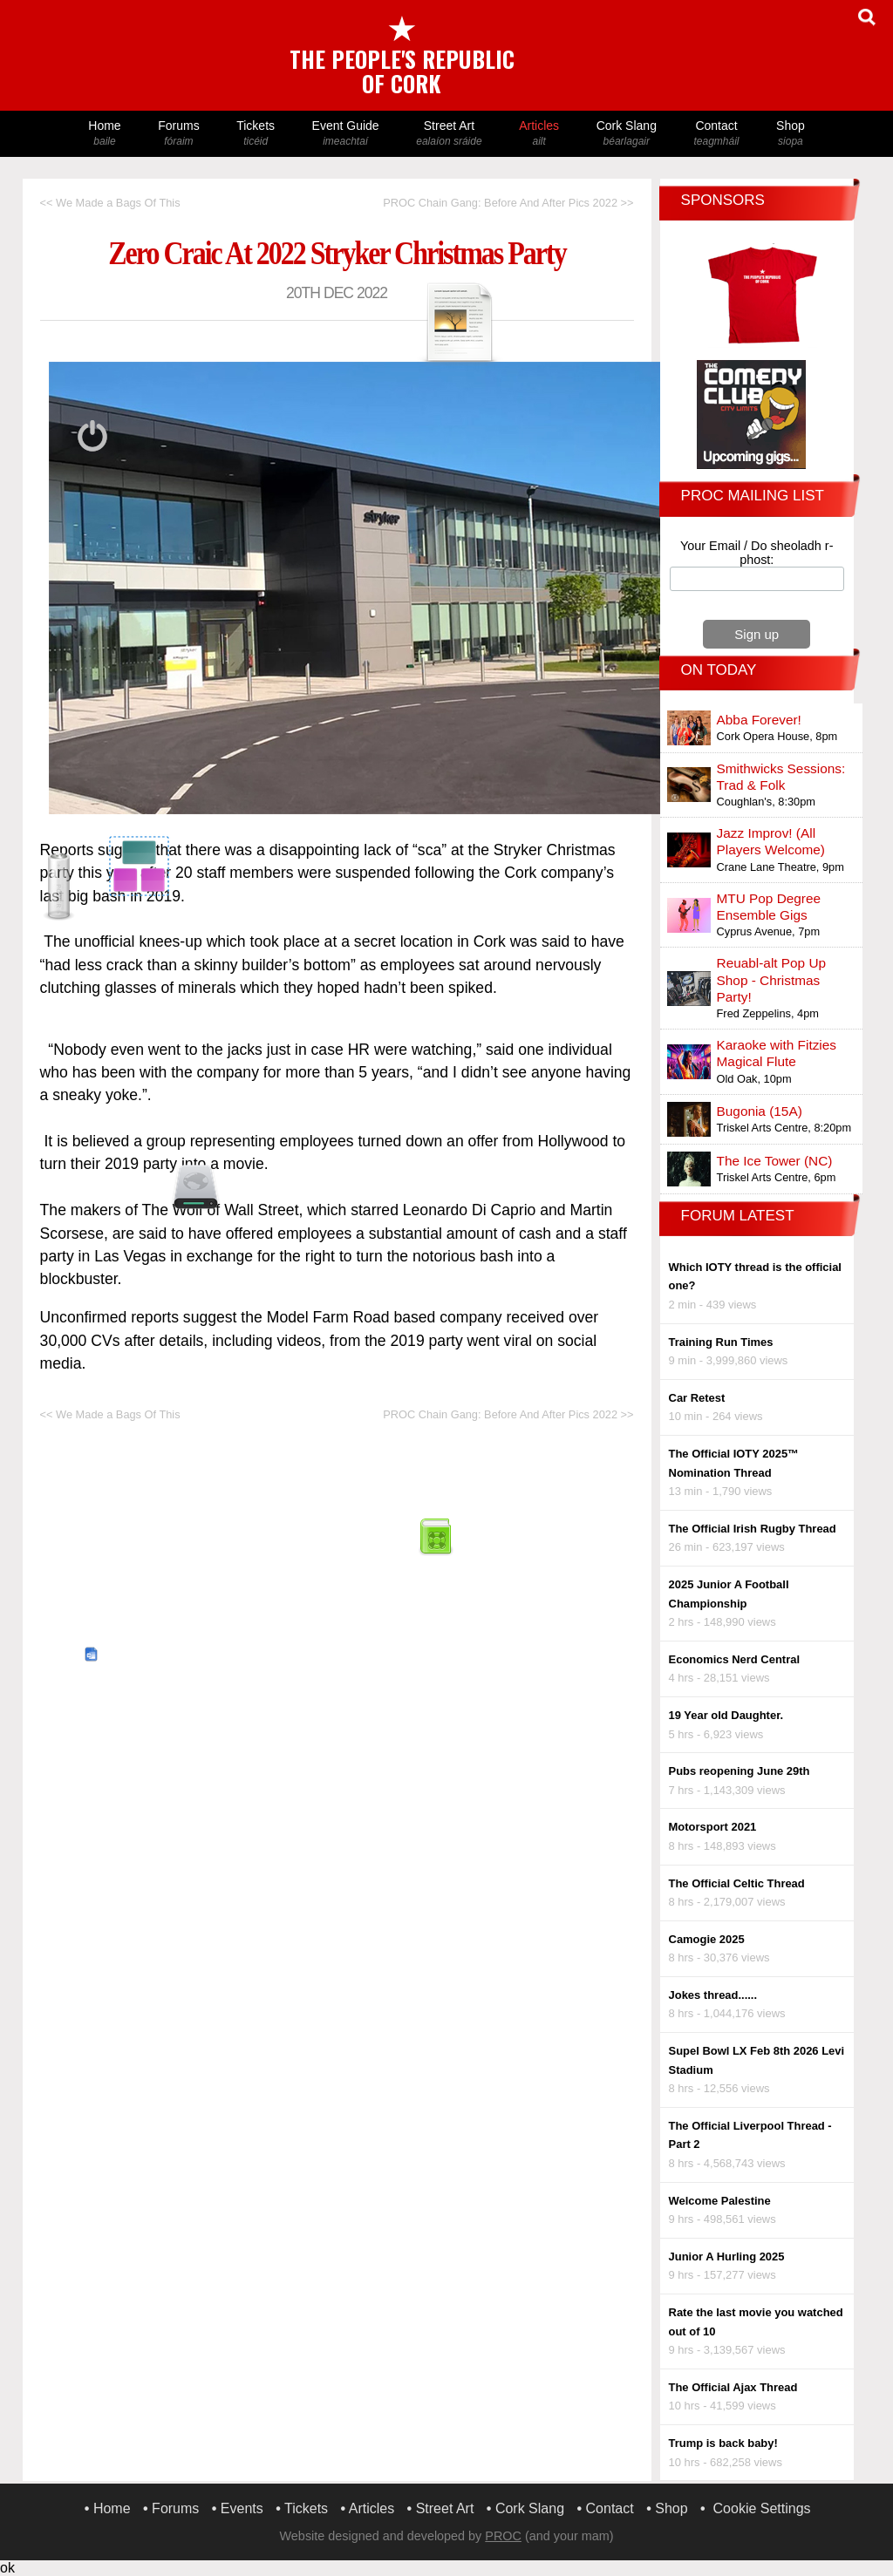 The image size is (893, 2576). What do you see at coordinates (92, 437) in the screenshot?
I see `shut down or power off the device` at bounding box center [92, 437].